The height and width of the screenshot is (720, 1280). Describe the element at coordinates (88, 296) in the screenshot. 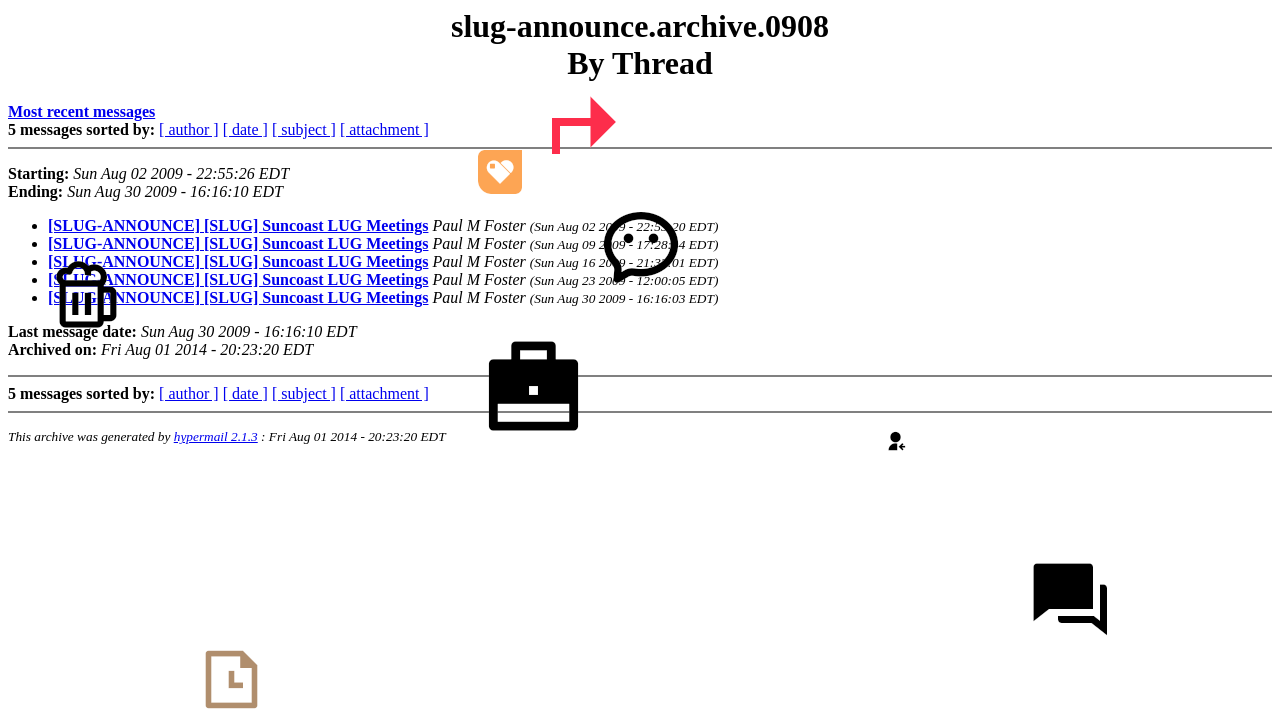

I see `browse nearby bars or pubs` at that location.